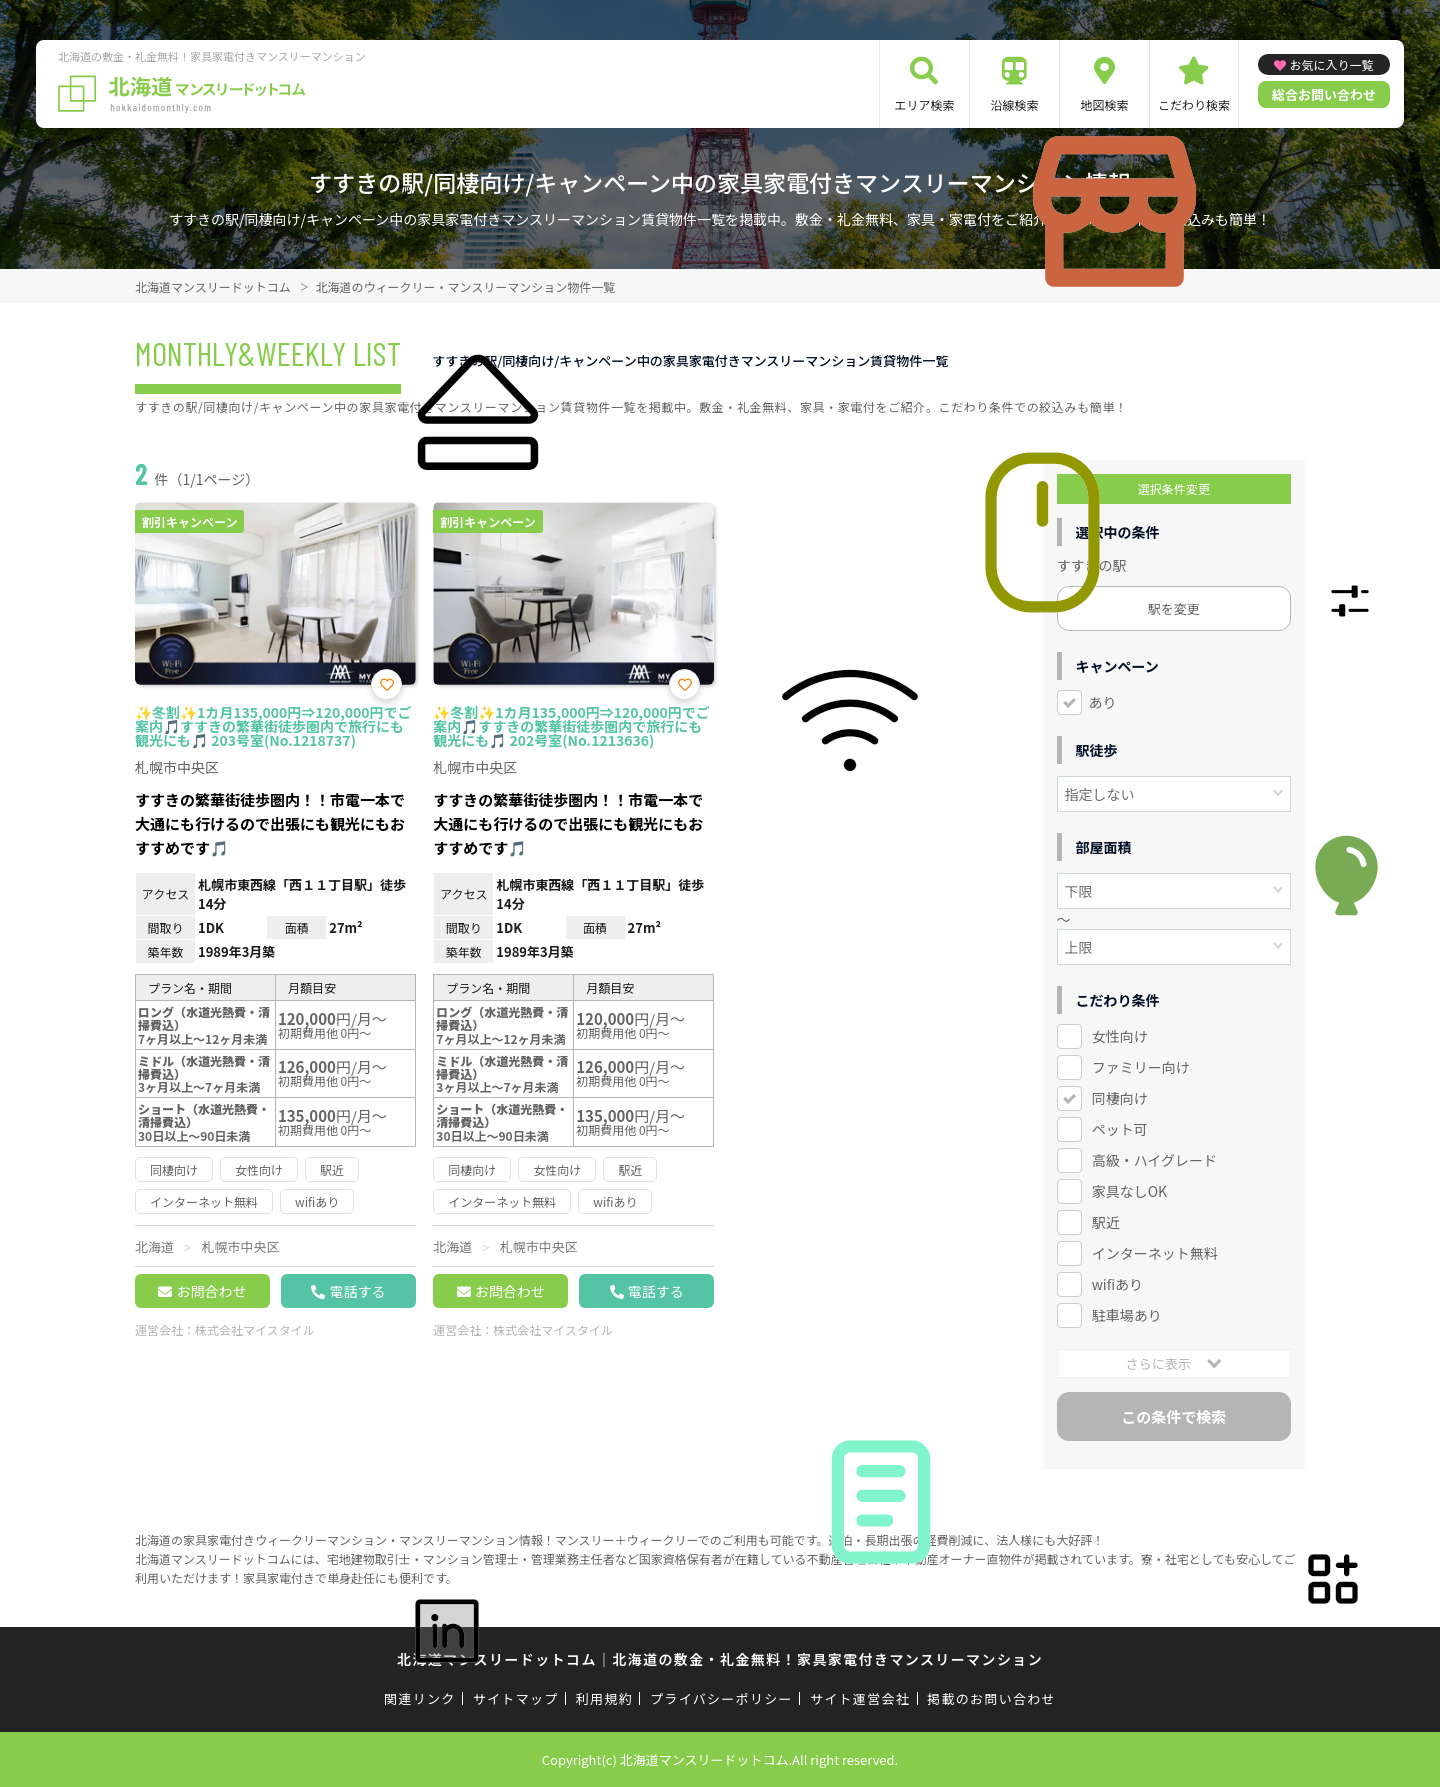 The width and height of the screenshot is (1440, 1787). Describe the element at coordinates (1042, 532) in the screenshot. I see `indicates mouse input or cursor control` at that location.